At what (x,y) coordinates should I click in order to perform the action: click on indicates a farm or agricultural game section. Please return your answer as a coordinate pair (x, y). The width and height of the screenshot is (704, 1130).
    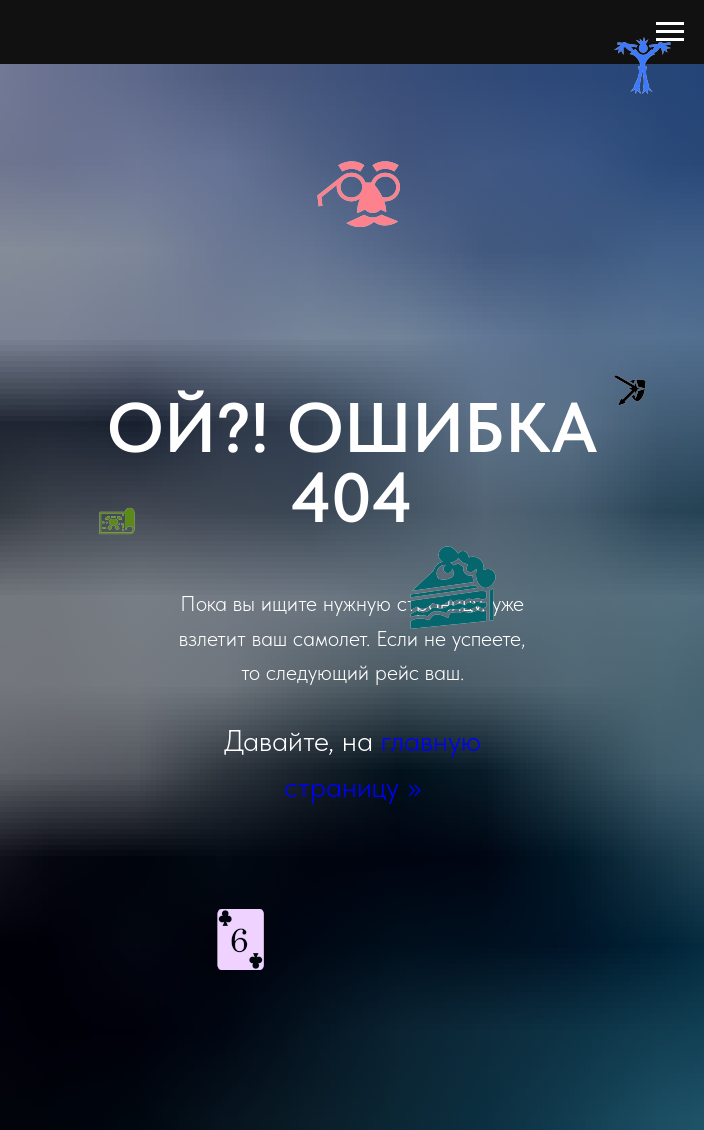
    Looking at the image, I should click on (643, 65).